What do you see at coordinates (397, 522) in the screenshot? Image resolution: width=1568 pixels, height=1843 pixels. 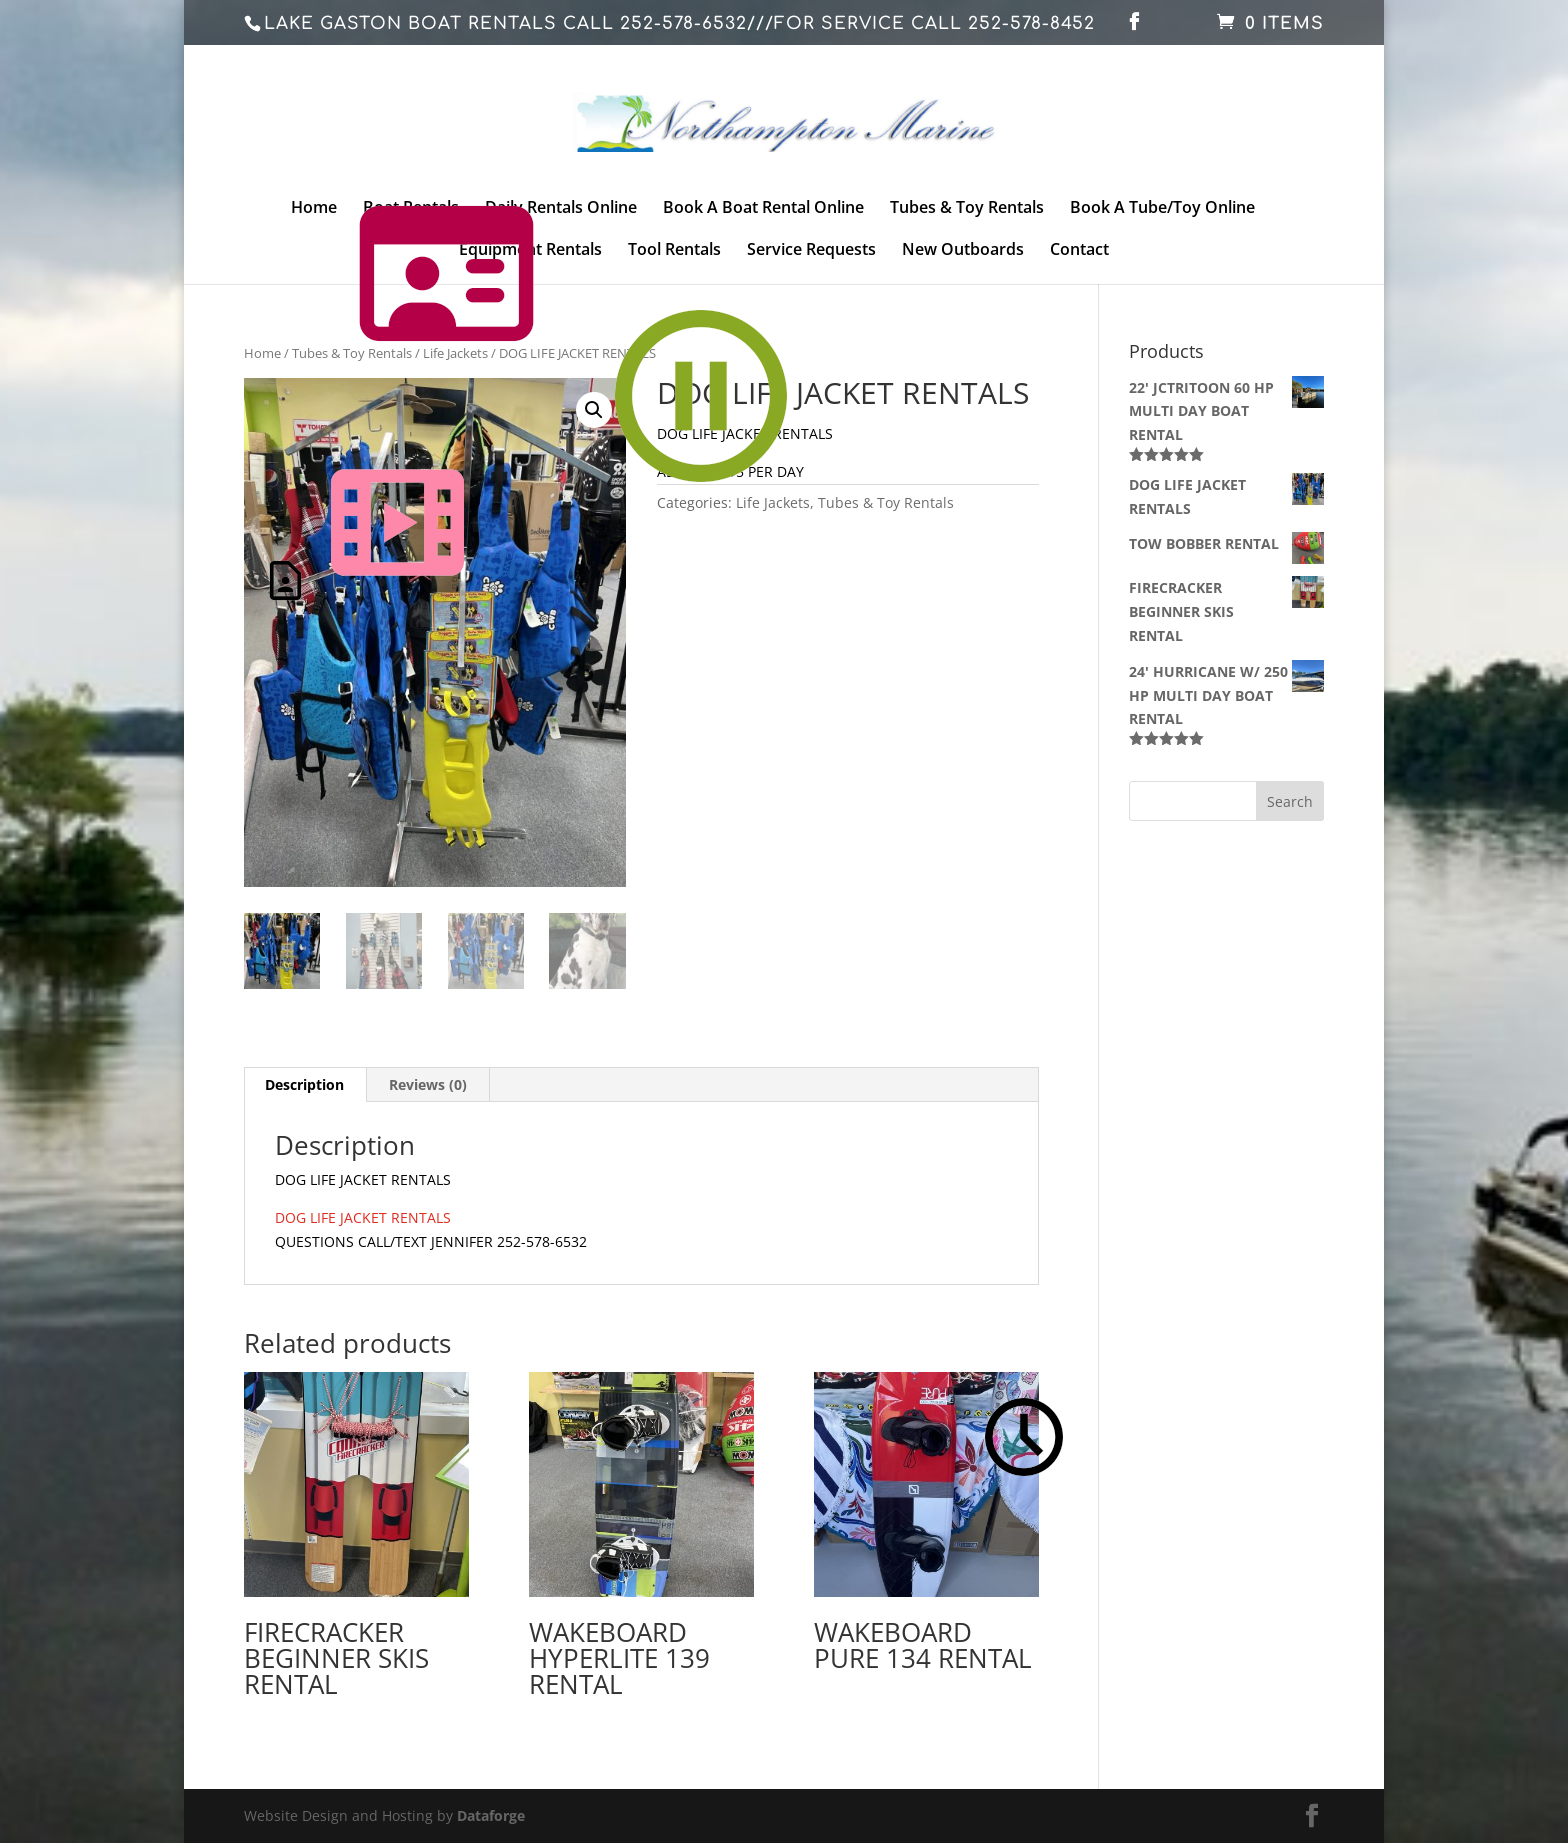 I see `play video or movie content` at bounding box center [397, 522].